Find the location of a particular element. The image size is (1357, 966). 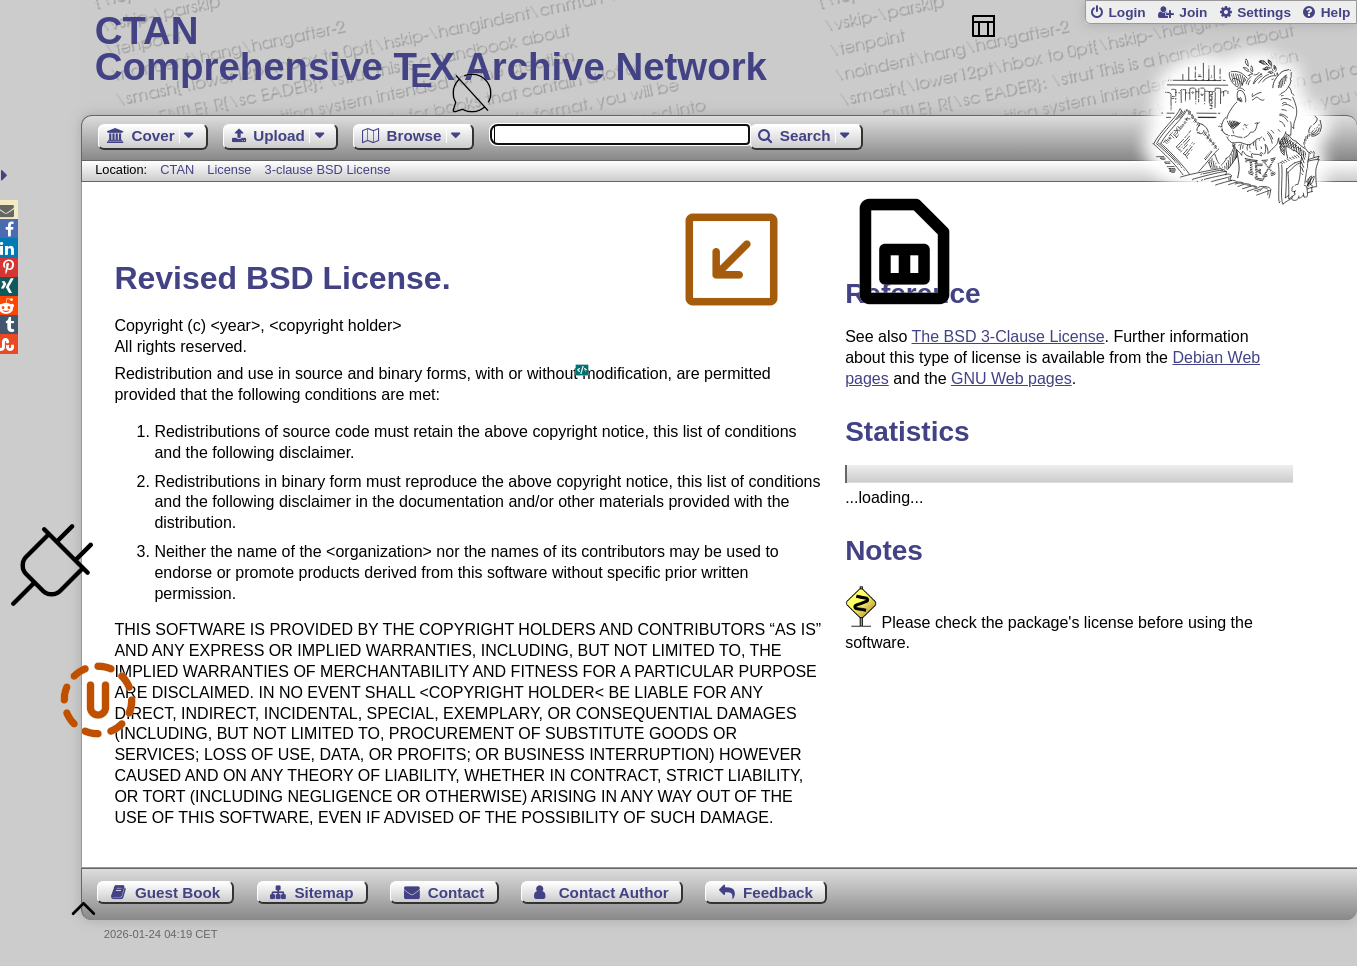

manage sim card settings is located at coordinates (904, 251).